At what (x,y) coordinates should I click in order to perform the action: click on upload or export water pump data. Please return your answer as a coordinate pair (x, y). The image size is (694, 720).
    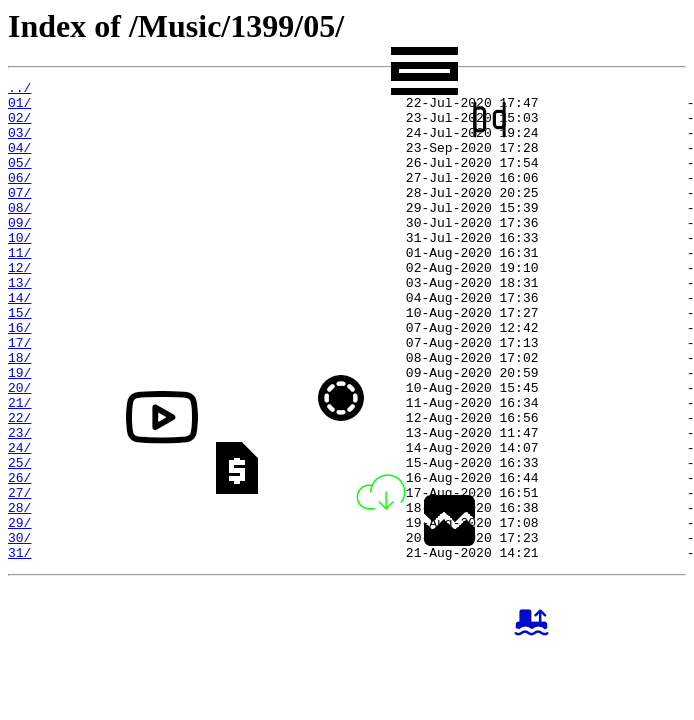
    Looking at the image, I should click on (531, 621).